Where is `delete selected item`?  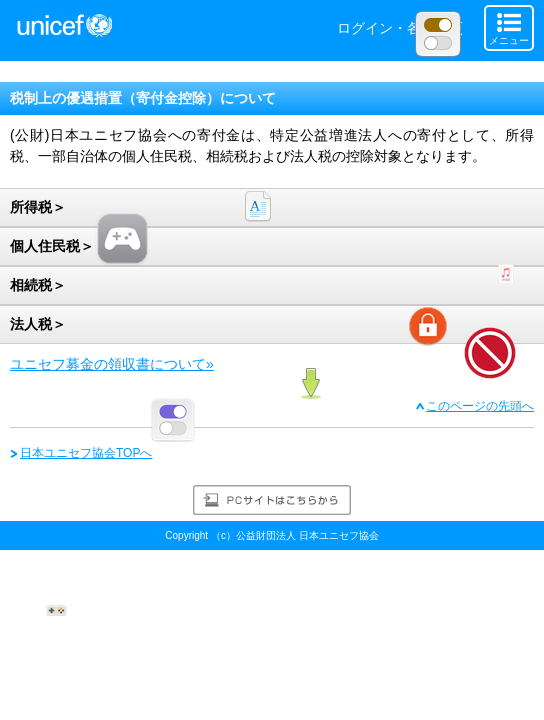 delete selected item is located at coordinates (490, 353).